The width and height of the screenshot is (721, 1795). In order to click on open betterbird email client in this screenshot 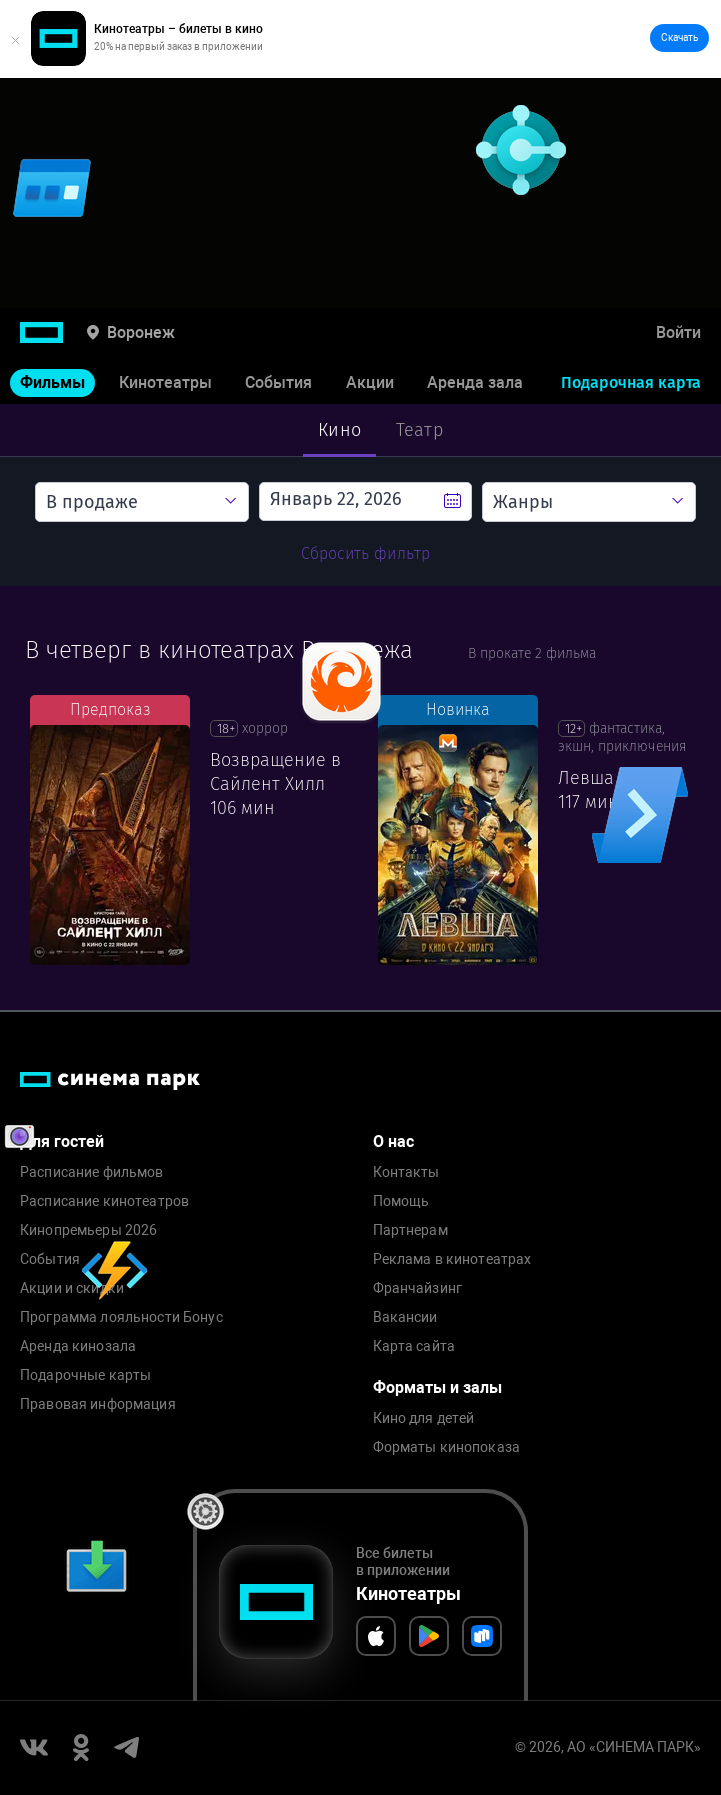, I will do `click(341, 681)`.